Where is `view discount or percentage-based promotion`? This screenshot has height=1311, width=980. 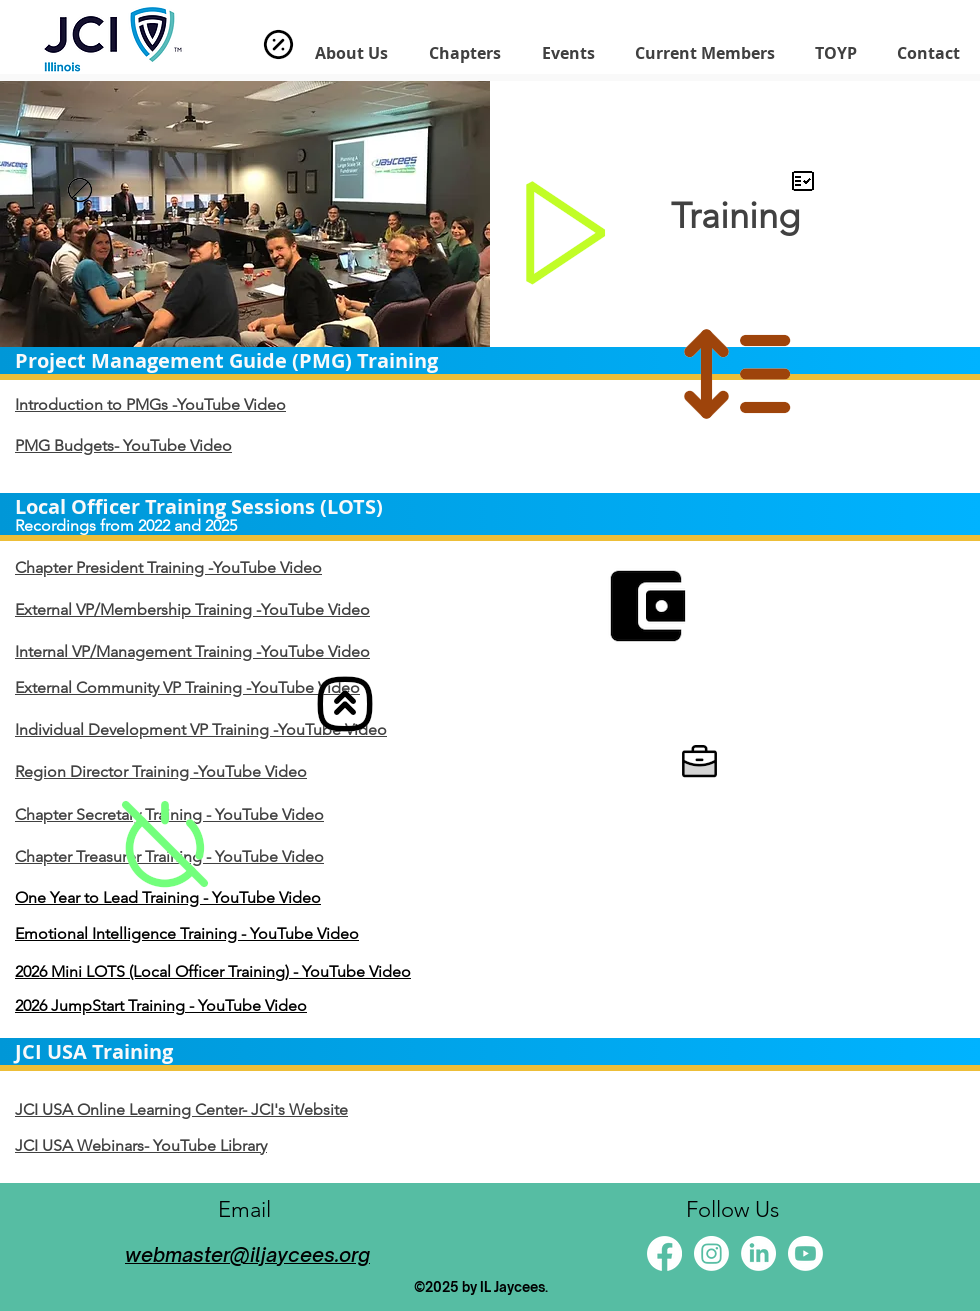
view discount or percentage-based promotion is located at coordinates (278, 44).